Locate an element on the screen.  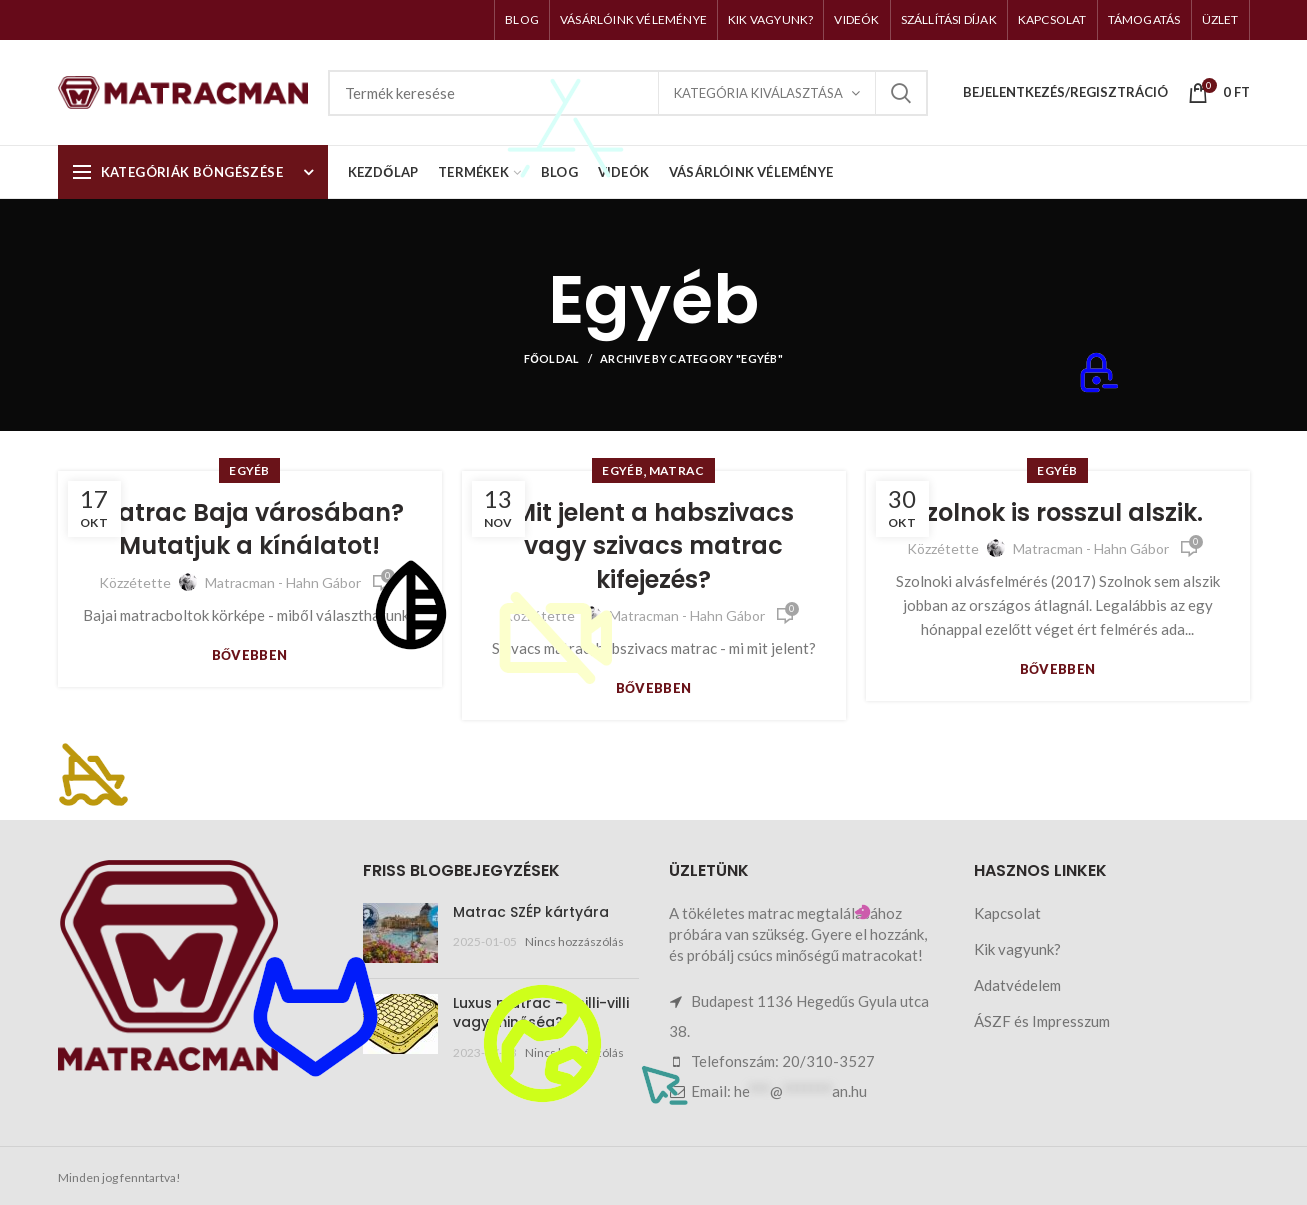
switch to international or global settings is located at coordinates (542, 1043).